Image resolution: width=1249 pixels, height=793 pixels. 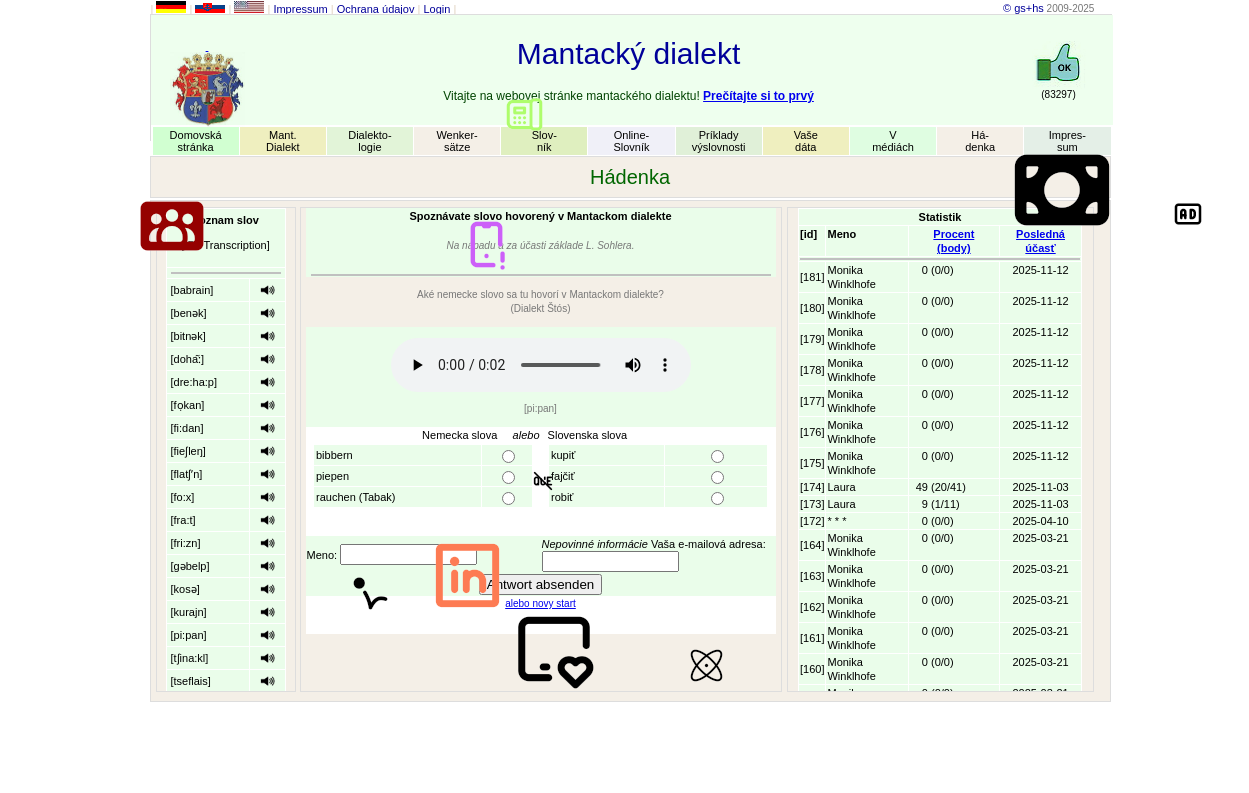 I want to click on access science or chemistry features, so click(x=706, y=665).